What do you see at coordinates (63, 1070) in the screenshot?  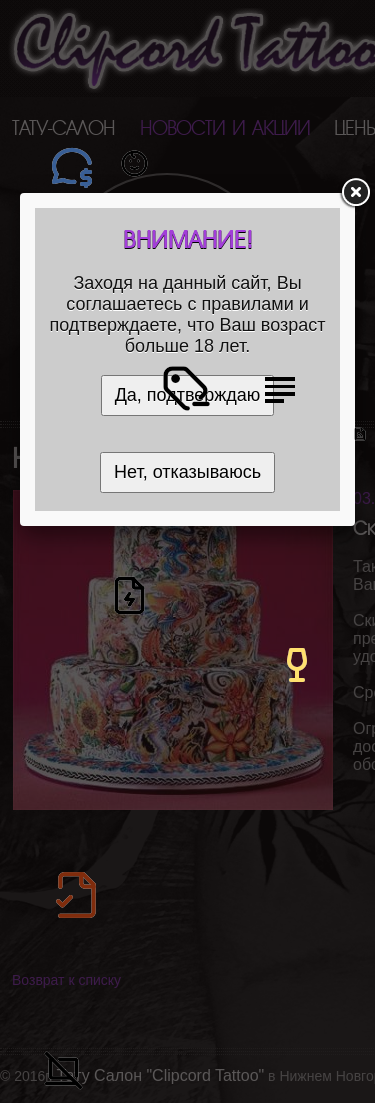 I see `laptop device is offline or disconnected` at bounding box center [63, 1070].